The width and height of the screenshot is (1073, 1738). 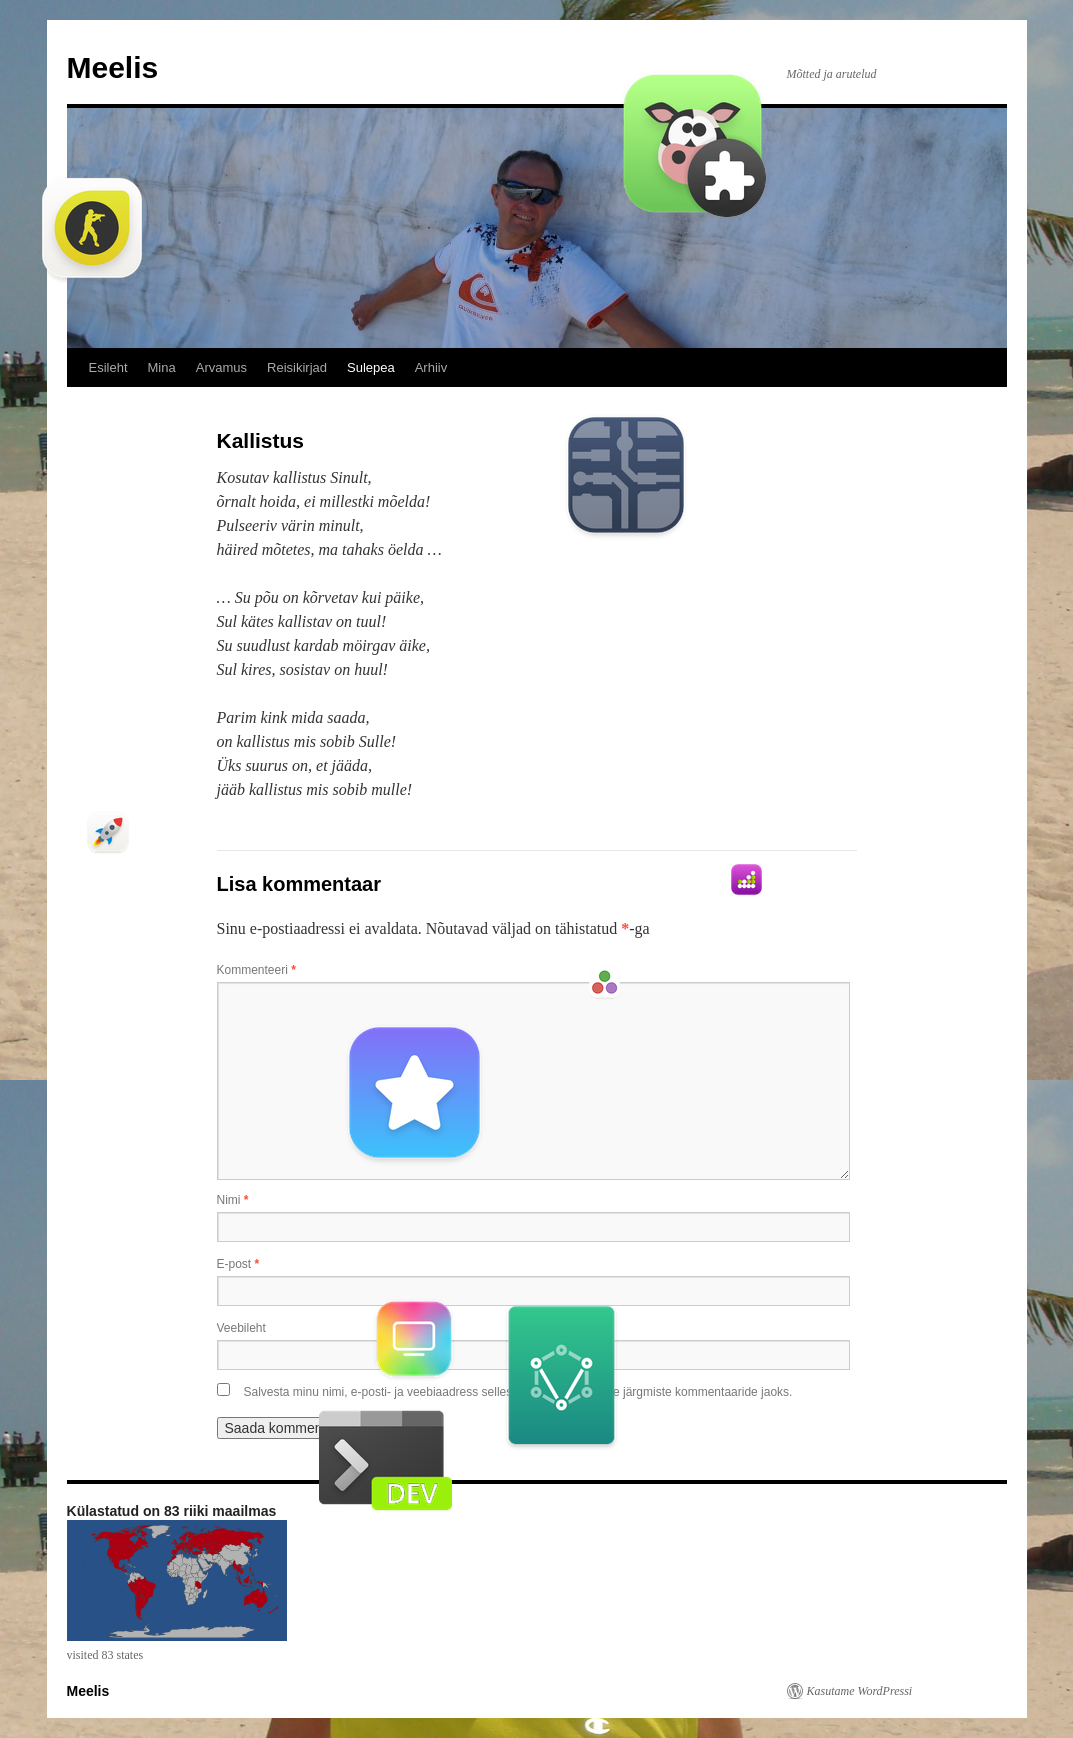 I want to click on launch ibus typing booster input method, so click(x=108, y=832).